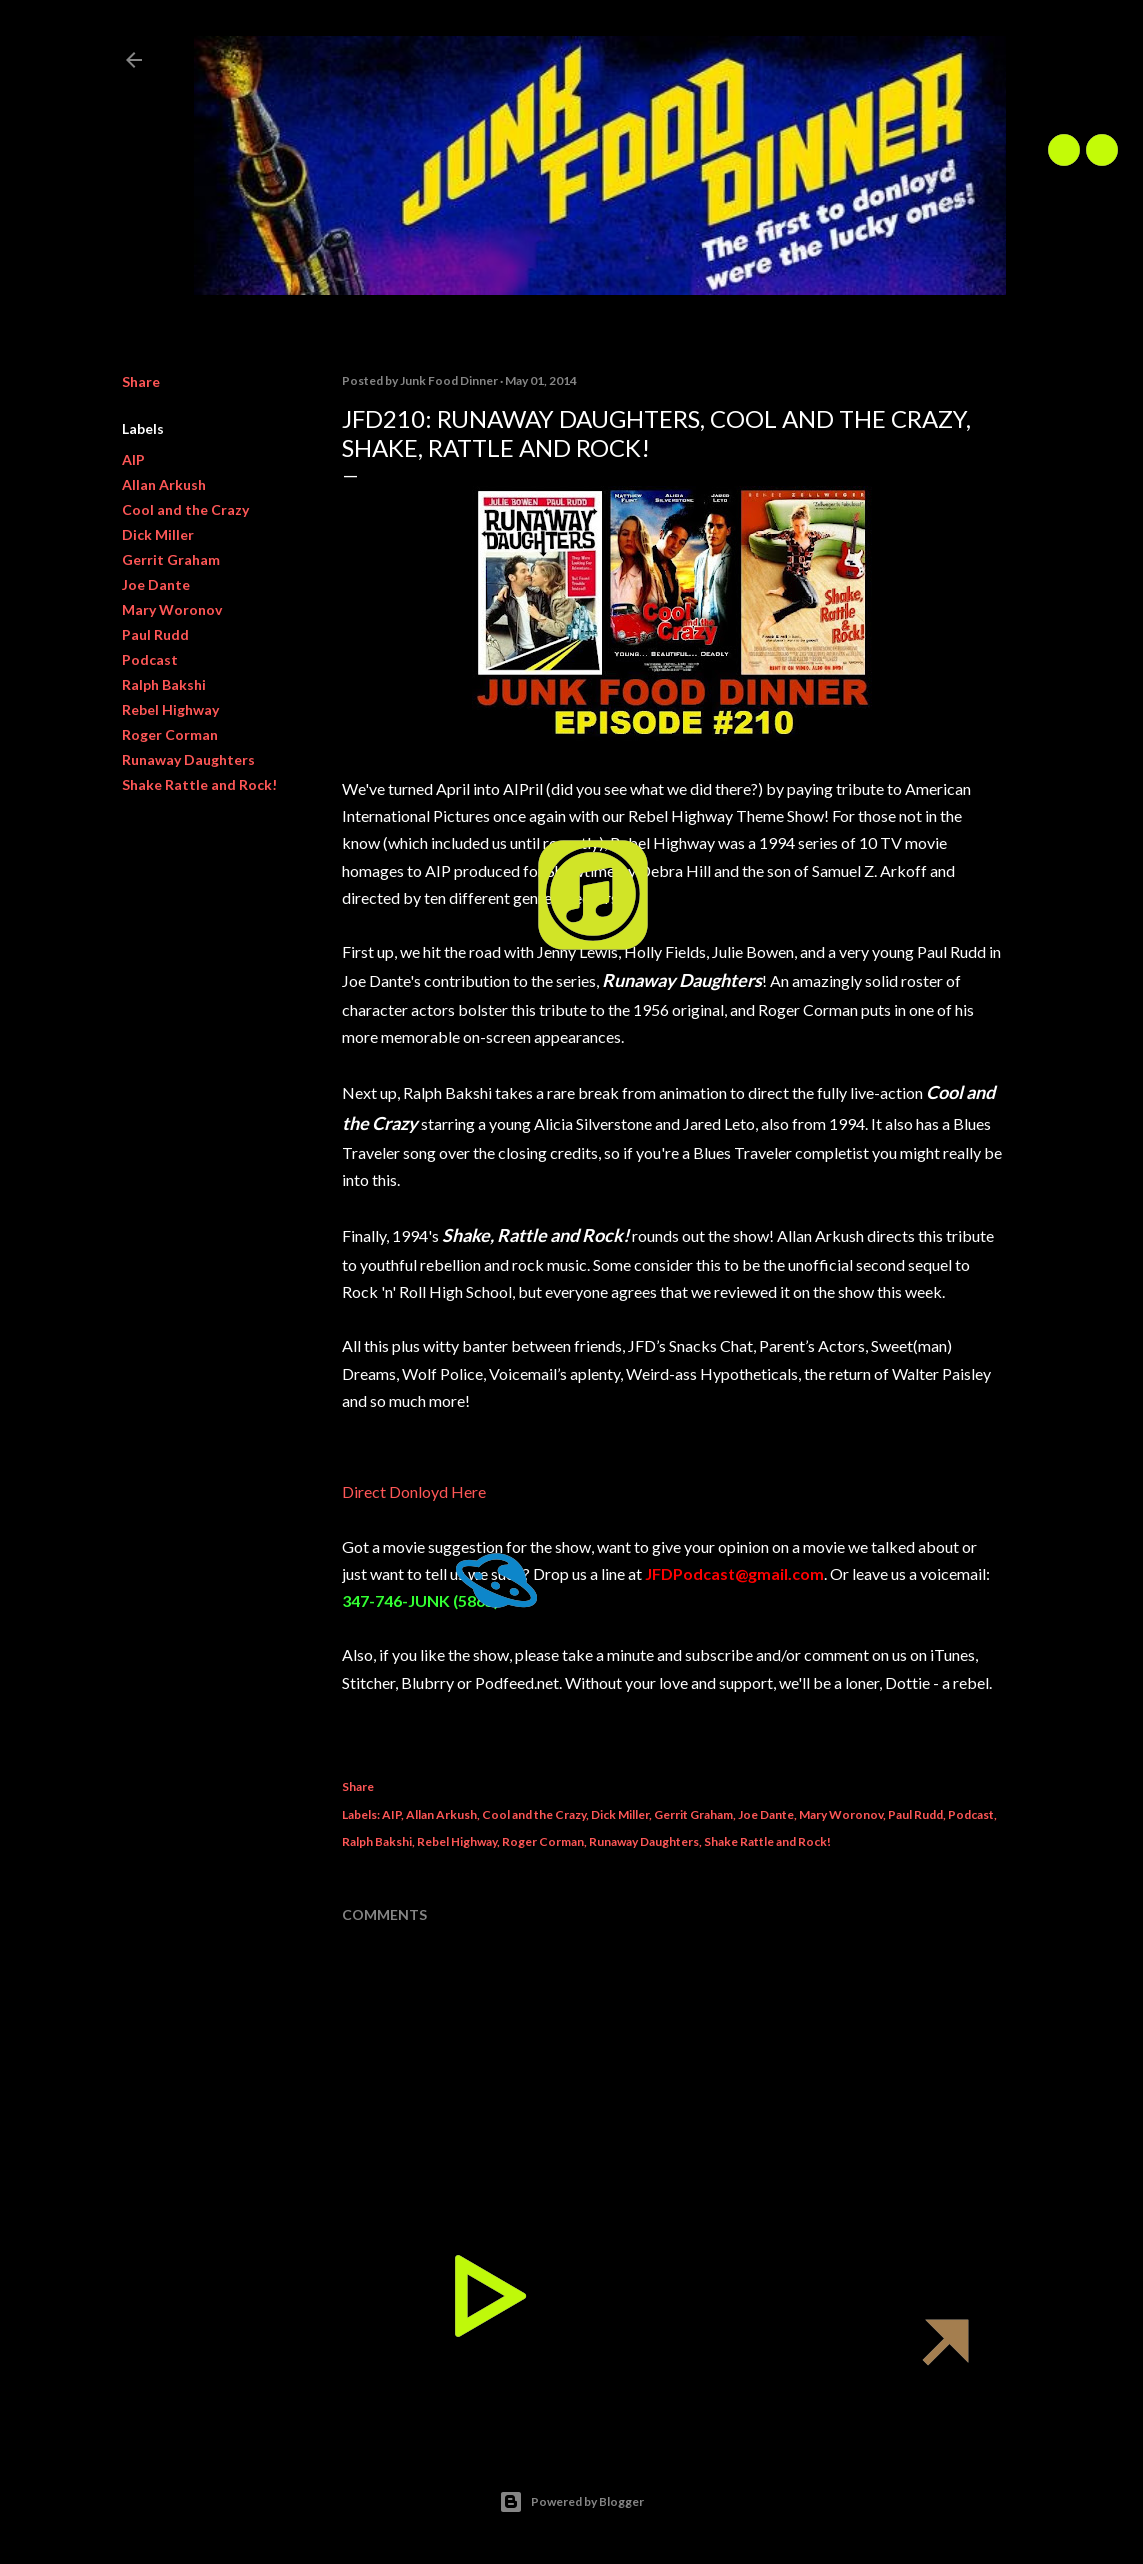 This screenshot has height=2564, width=1143. Describe the element at coordinates (1083, 150) in the screenshot. I see `open Flickr app` at that location.